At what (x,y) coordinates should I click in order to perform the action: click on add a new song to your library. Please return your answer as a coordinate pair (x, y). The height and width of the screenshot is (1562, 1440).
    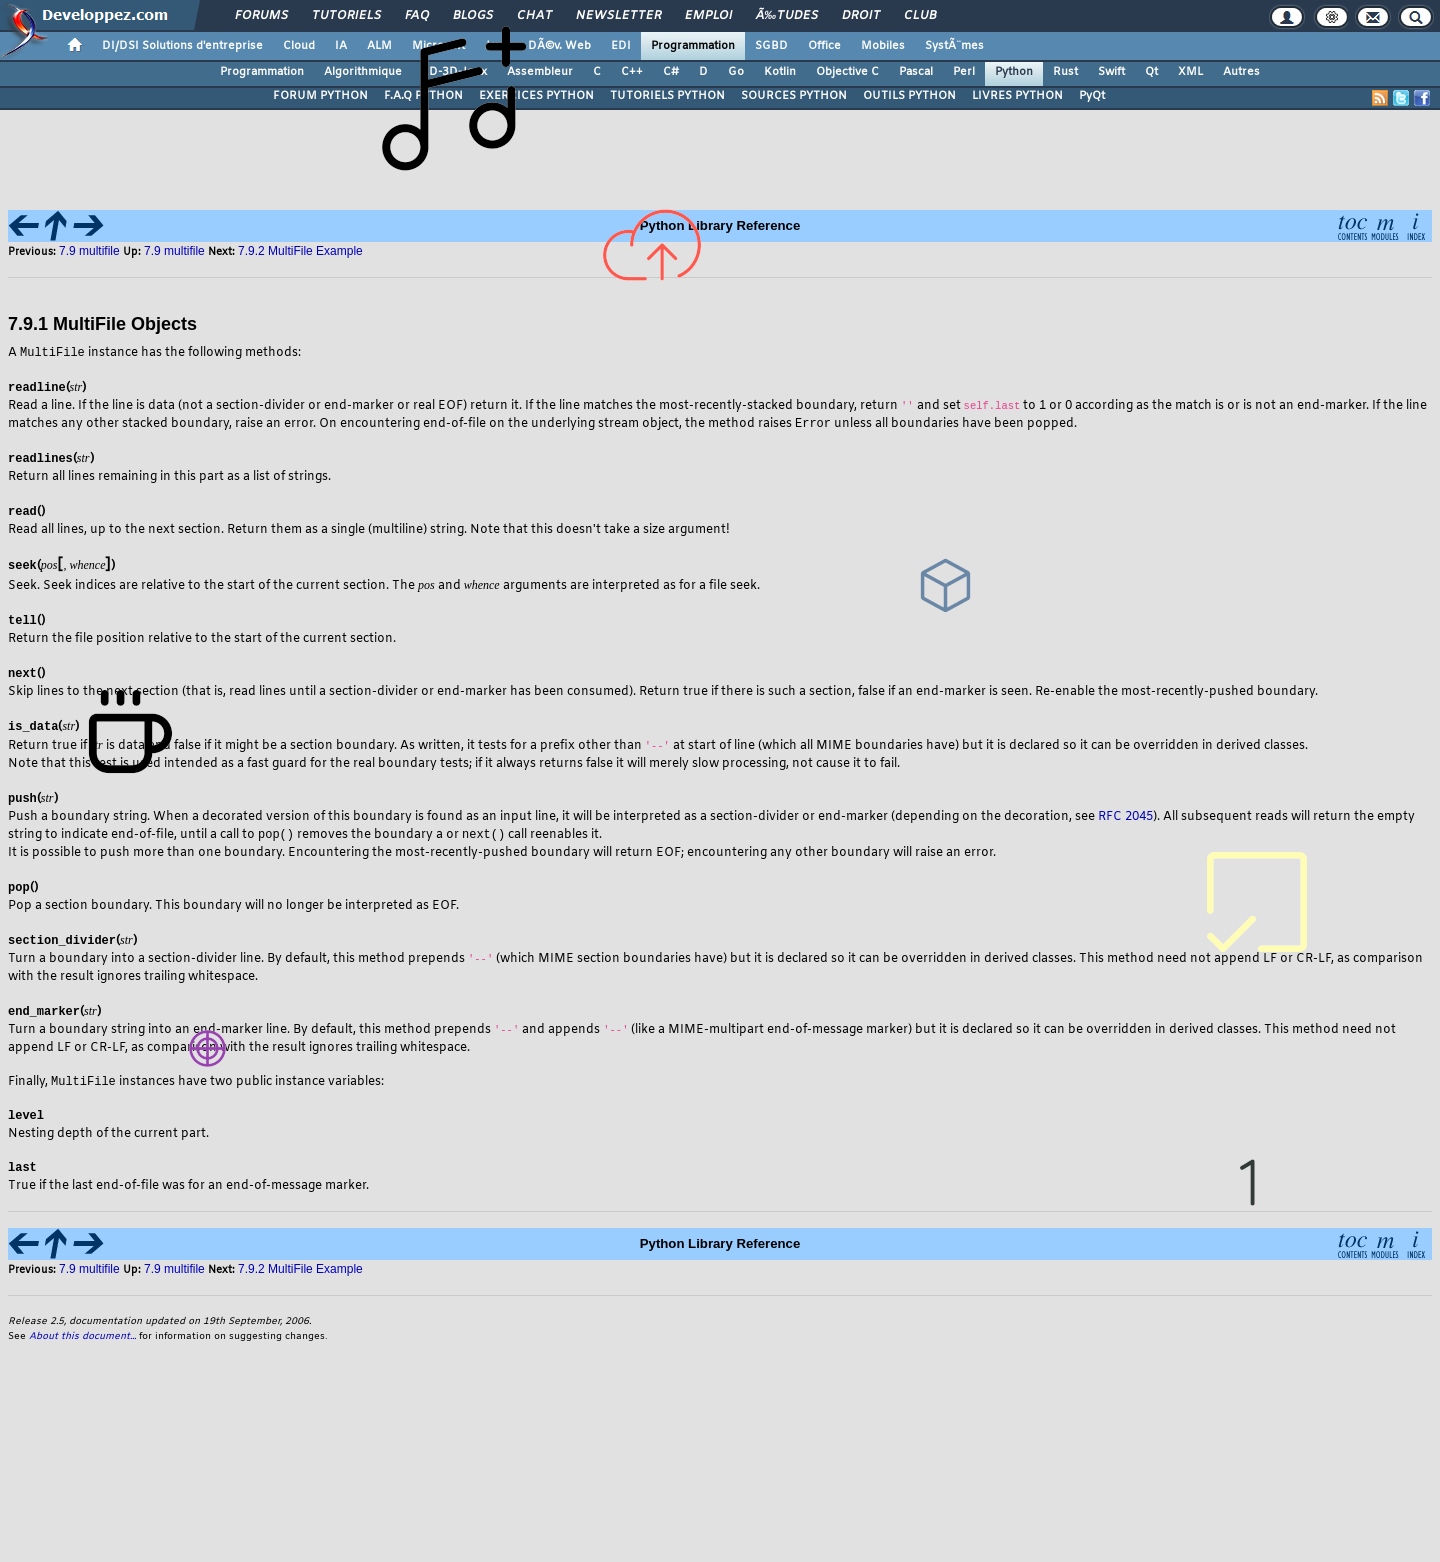
    Looking at the image, I should click on (457, 101).